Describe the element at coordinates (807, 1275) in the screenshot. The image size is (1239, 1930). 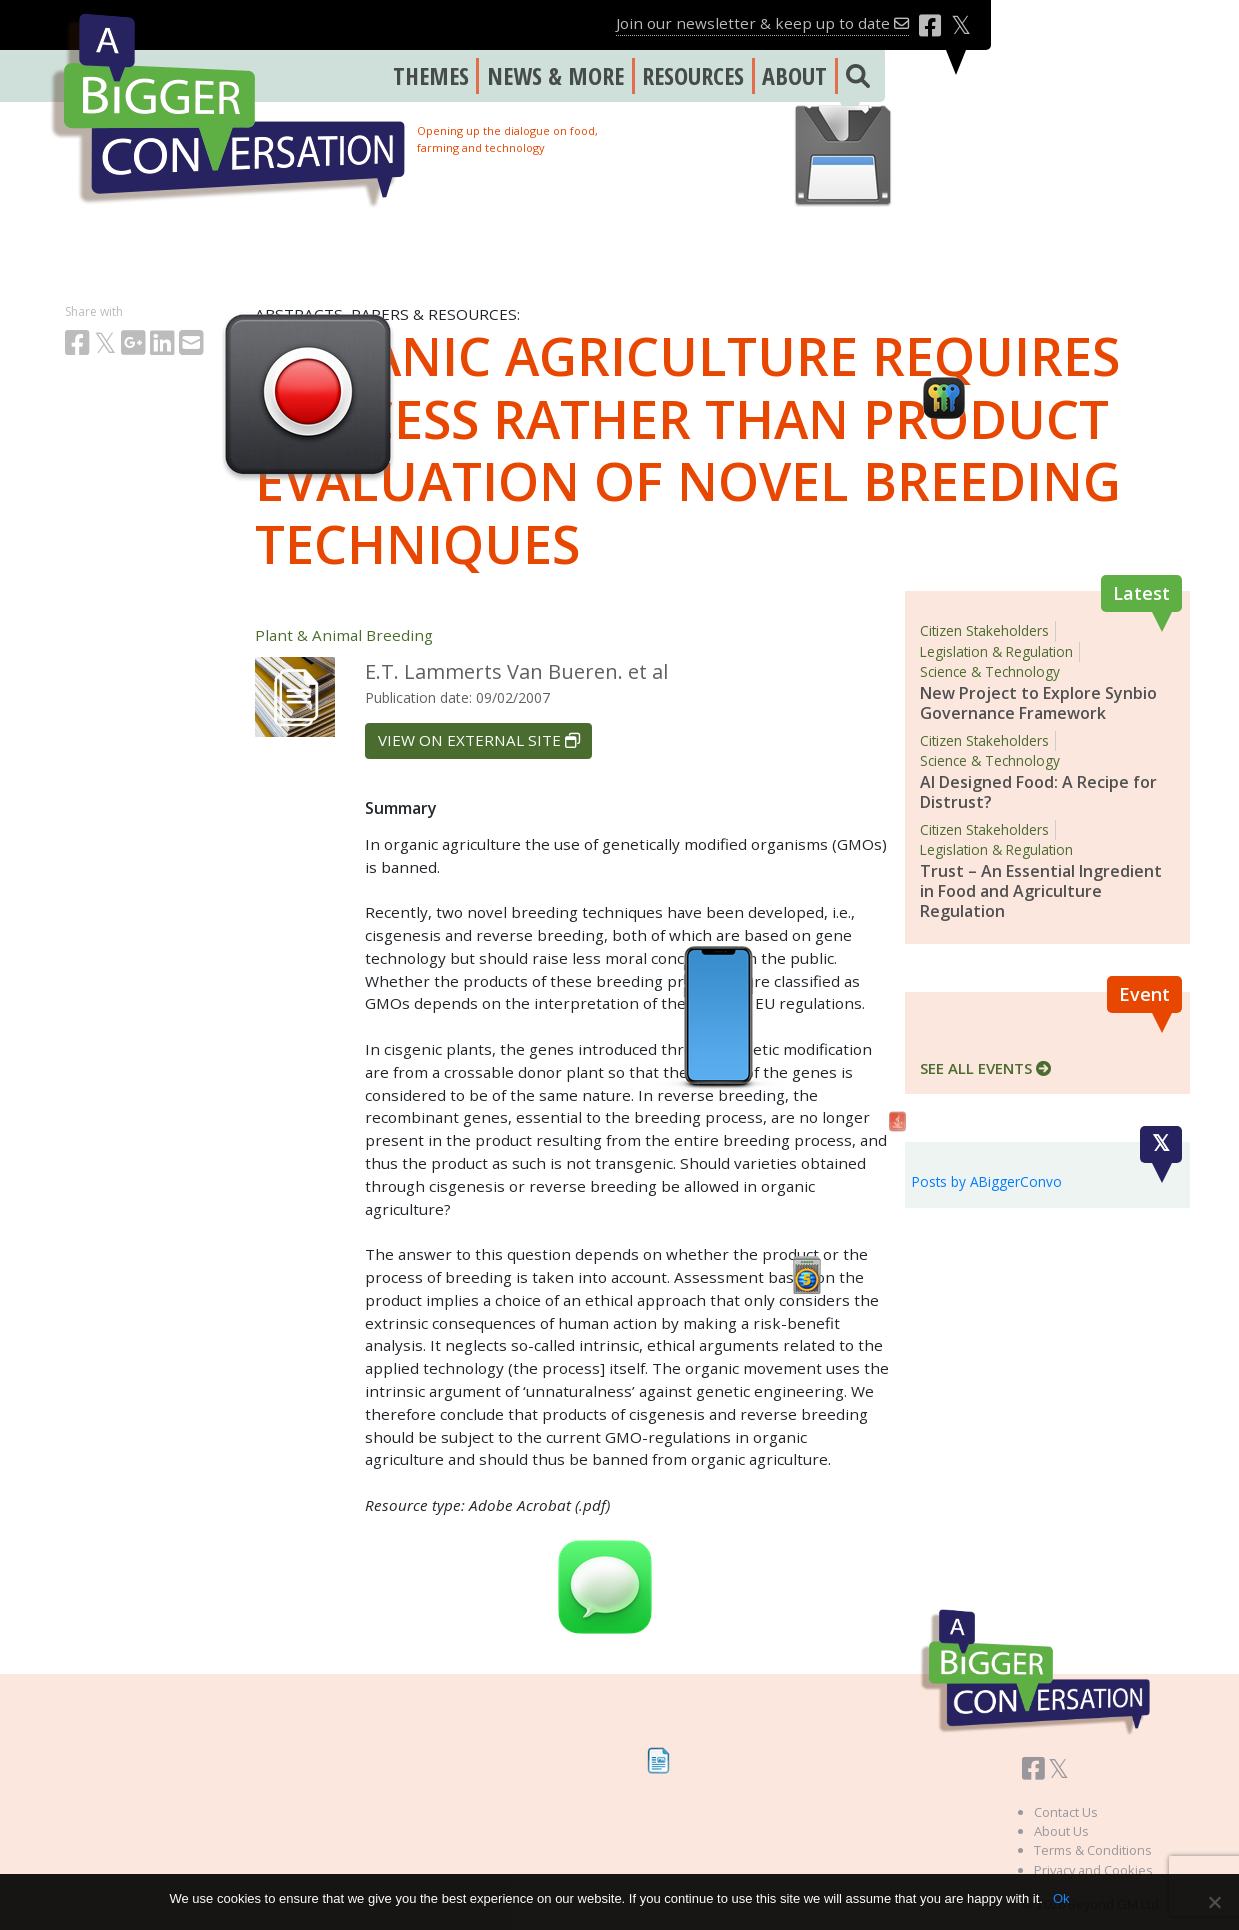
I see `RAID 5 storage configuration status` at that location.